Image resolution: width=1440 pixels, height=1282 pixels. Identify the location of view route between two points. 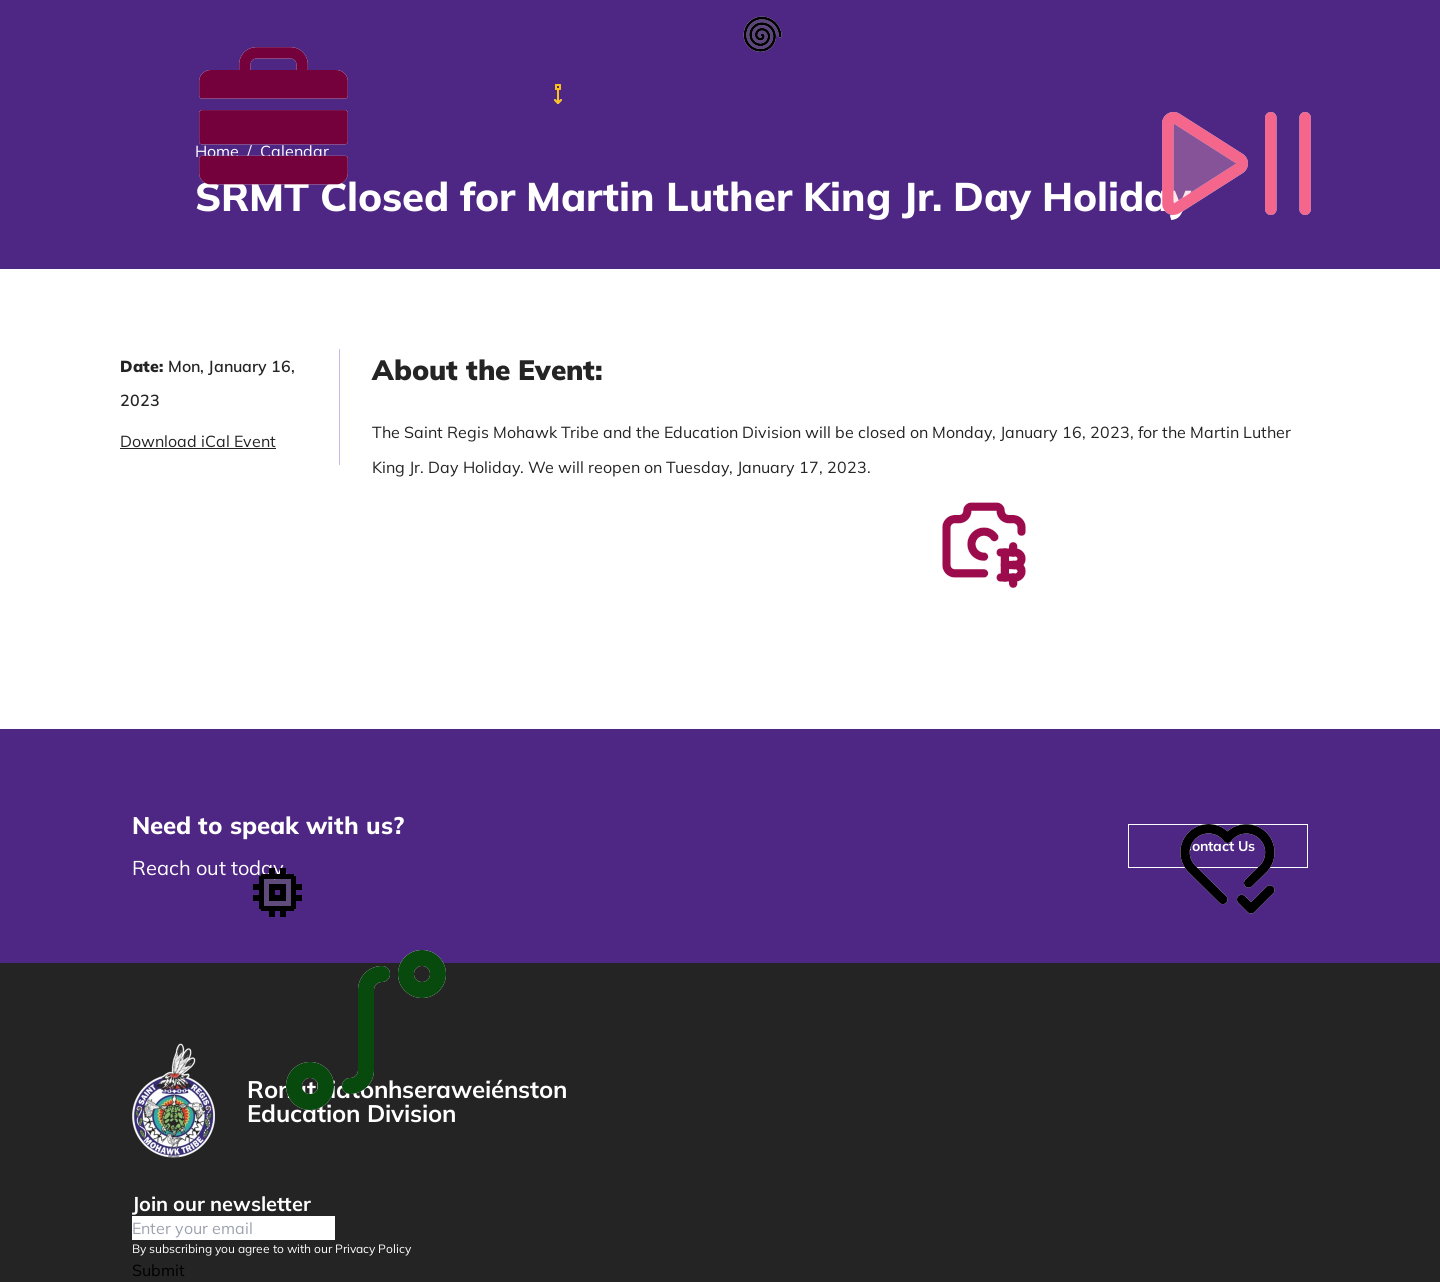
(366, 1030).